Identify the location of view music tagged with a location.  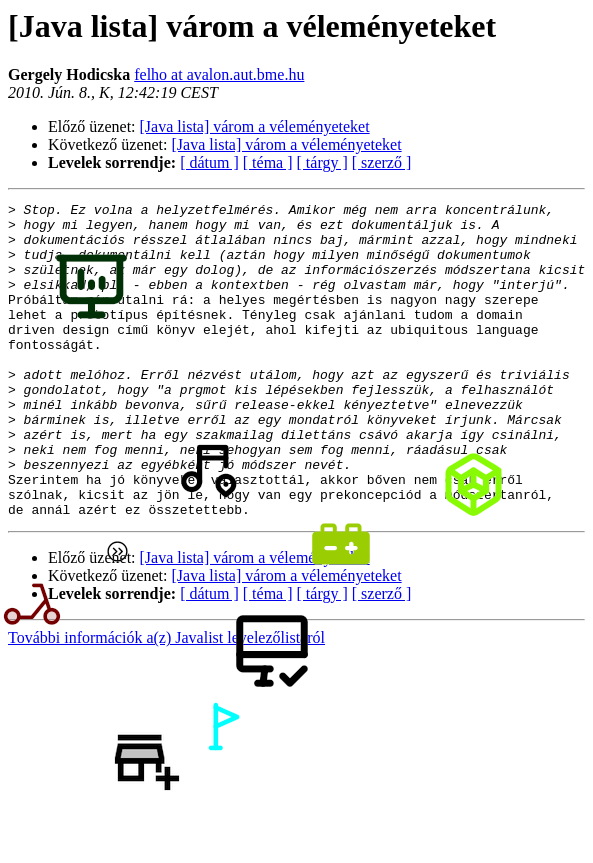
(207, 468).